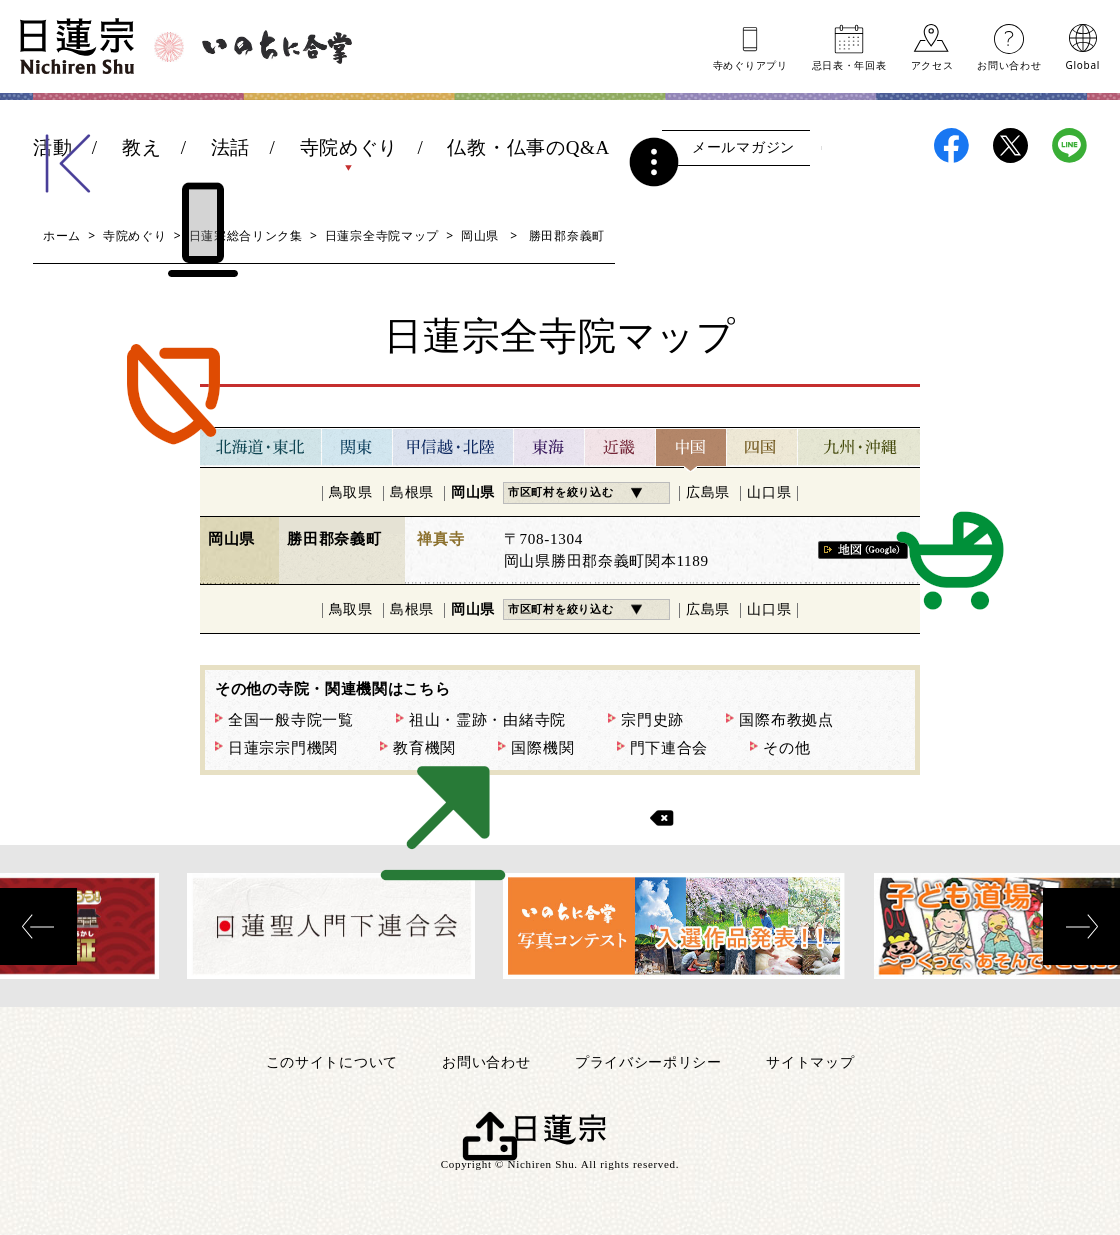 The width and height of the screenshot is (1120, 1235). I want to click on open link in new window, so click(443, 818).